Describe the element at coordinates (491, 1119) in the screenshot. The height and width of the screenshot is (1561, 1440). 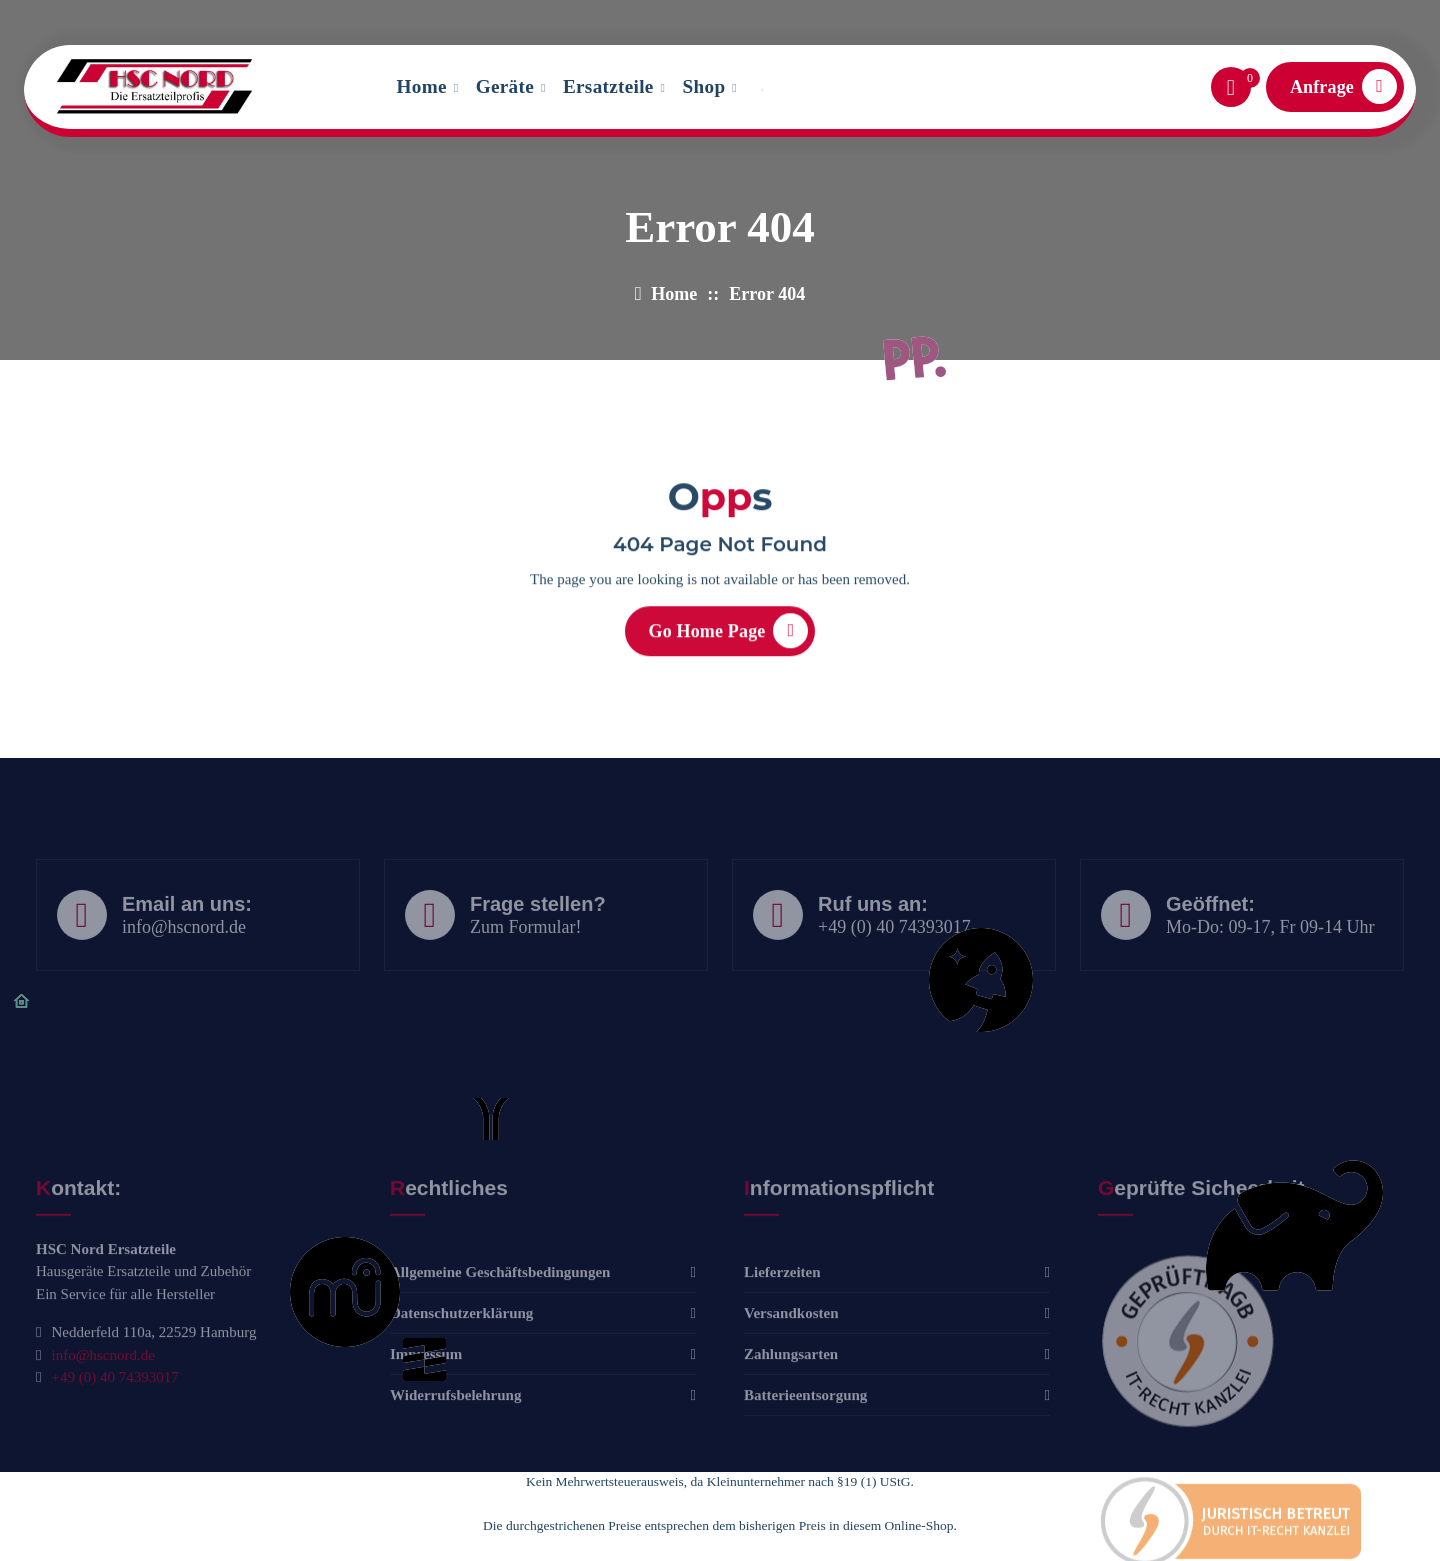
I see `Guangzhou Metro app or service` at that location.